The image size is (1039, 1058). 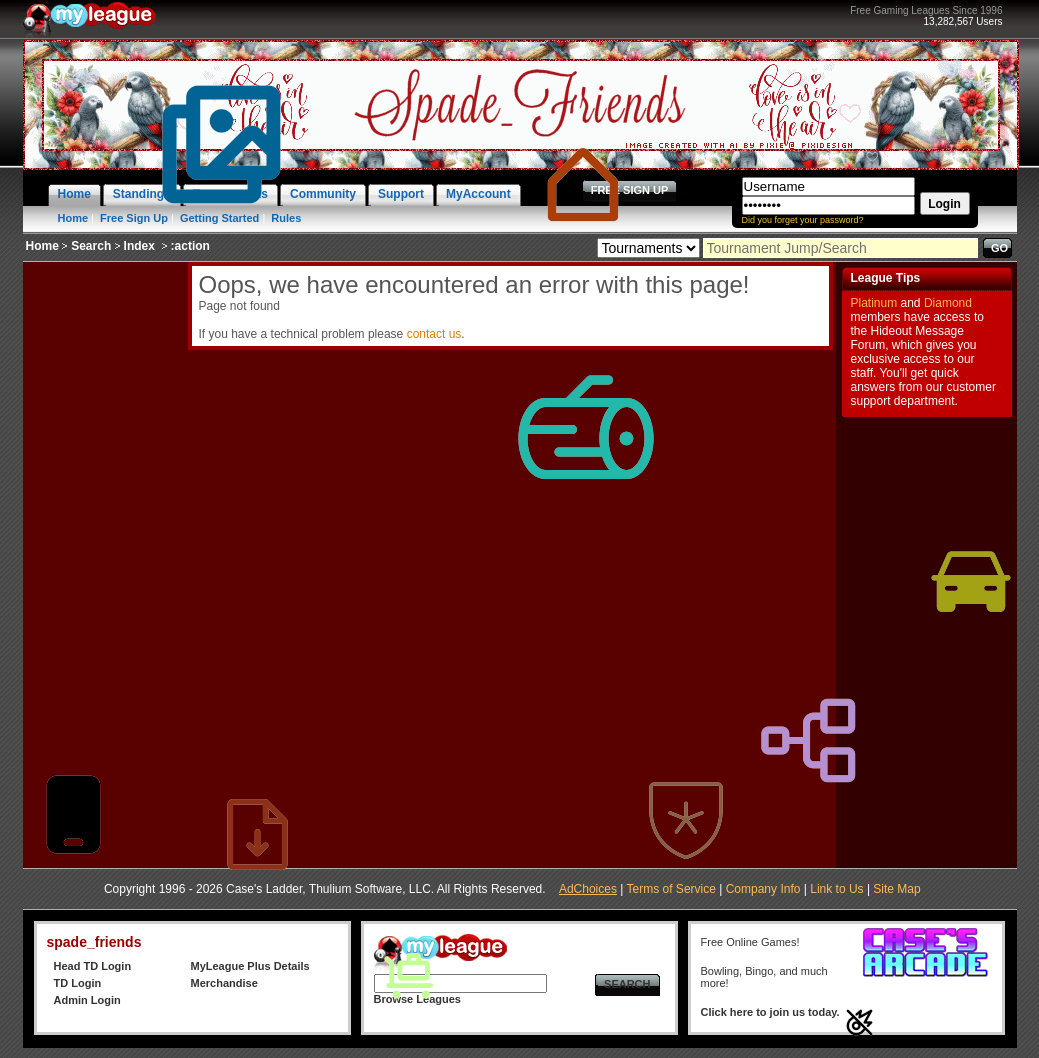 I want to click on call or contact via mobile phone, so click(x=73, y=814).